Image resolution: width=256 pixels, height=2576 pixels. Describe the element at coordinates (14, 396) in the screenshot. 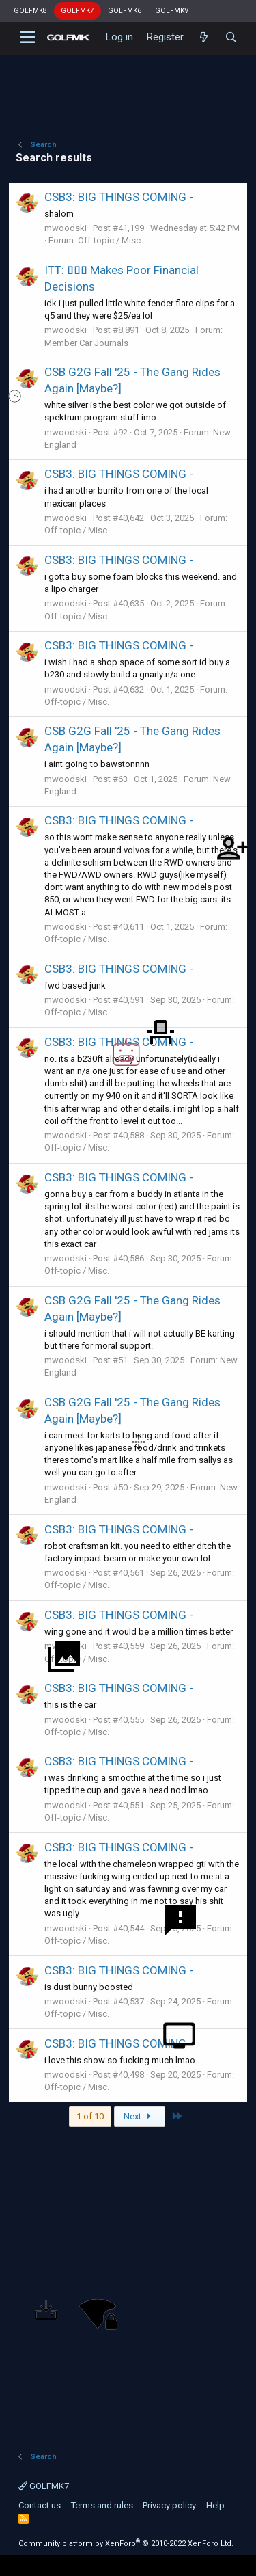

I see `access bowling or sports games` at that location.